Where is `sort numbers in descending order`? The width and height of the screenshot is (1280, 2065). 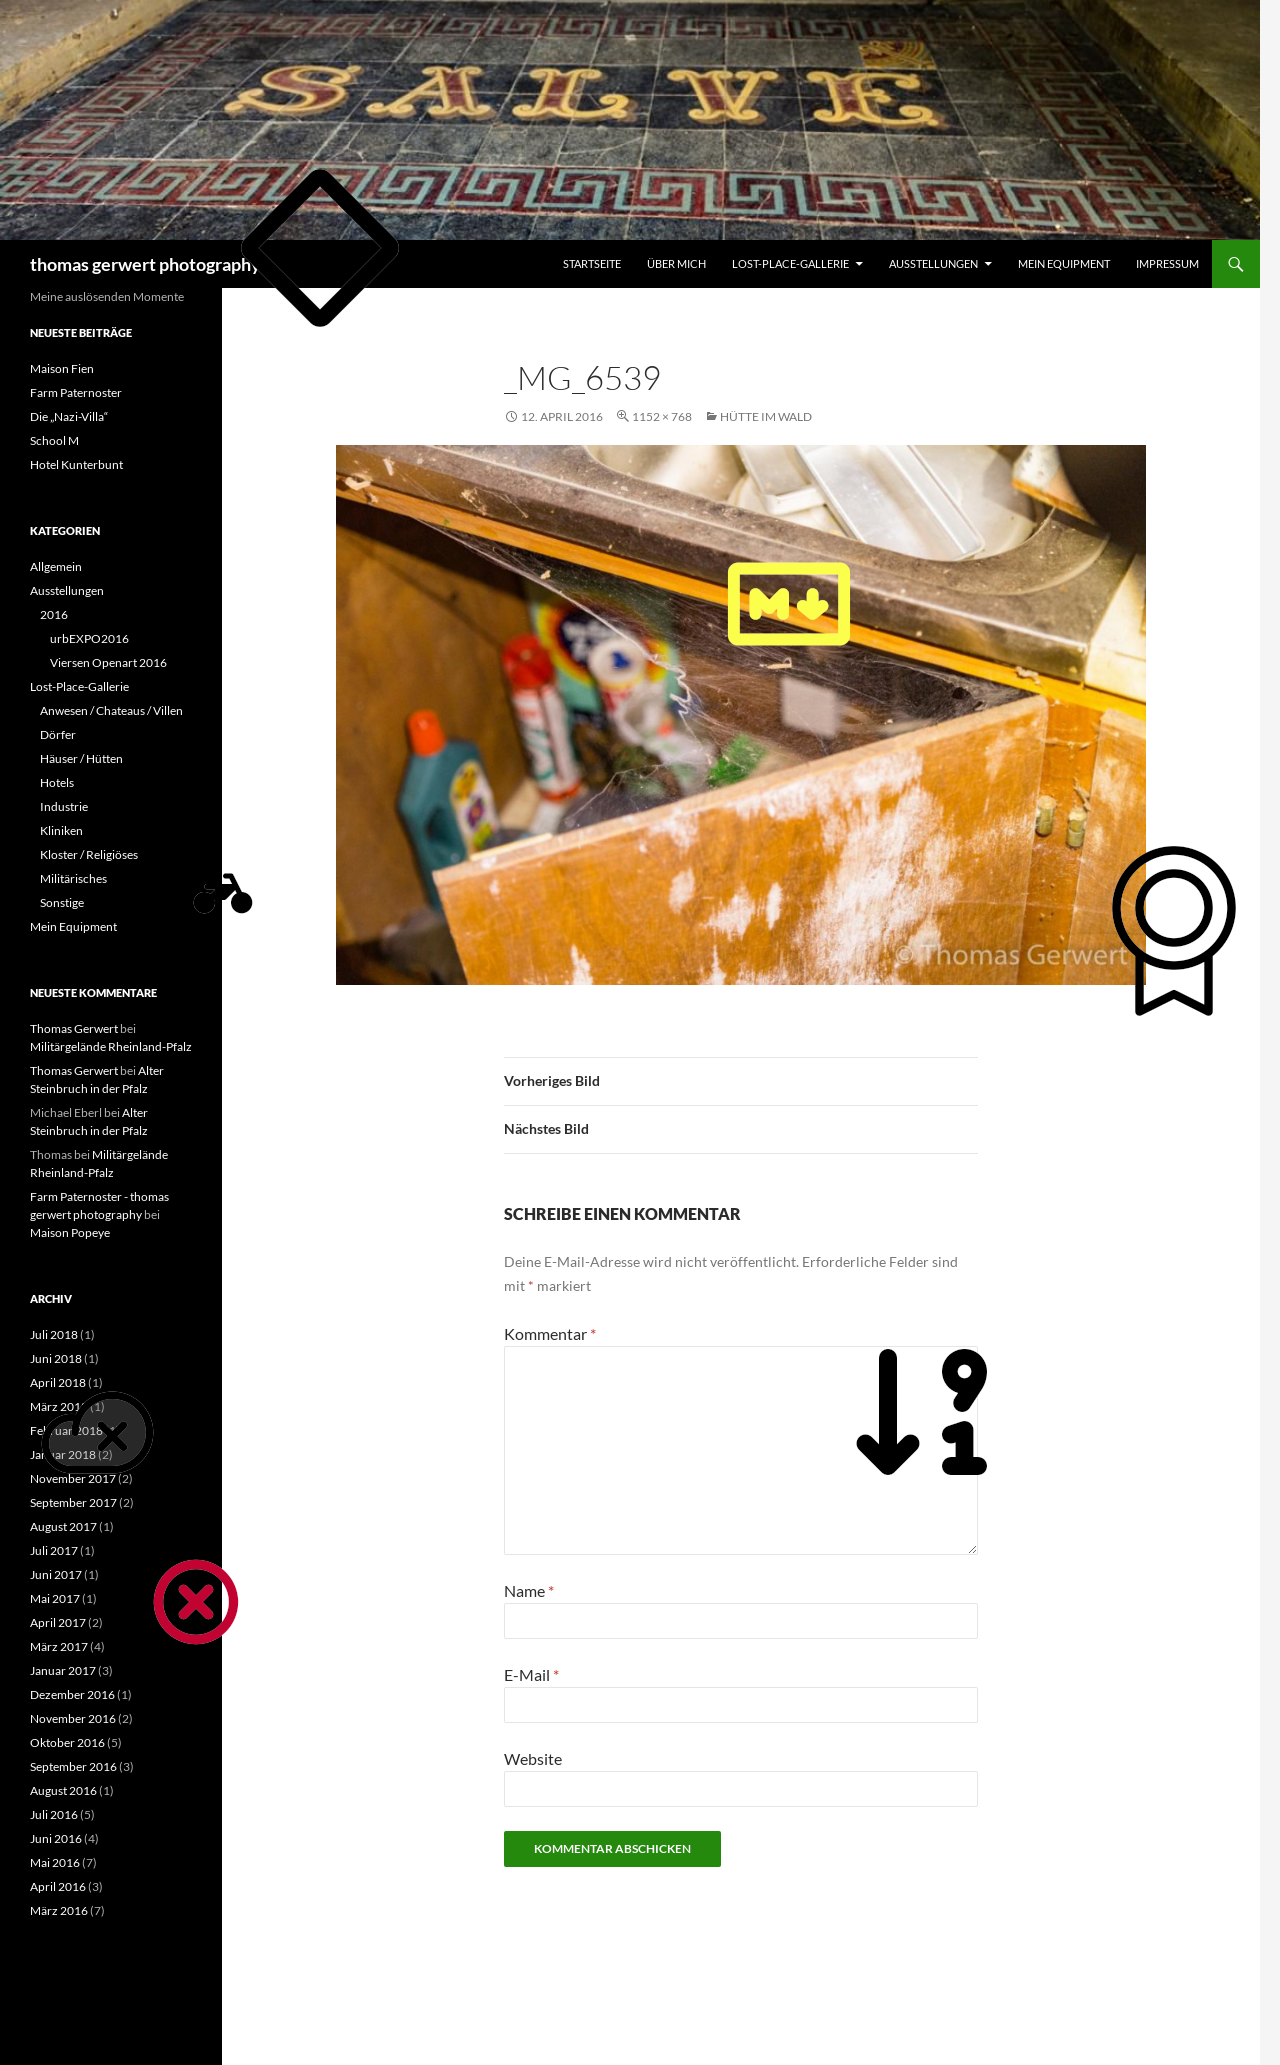
sort numbers in descending order is located at coordinates (924, 1412).